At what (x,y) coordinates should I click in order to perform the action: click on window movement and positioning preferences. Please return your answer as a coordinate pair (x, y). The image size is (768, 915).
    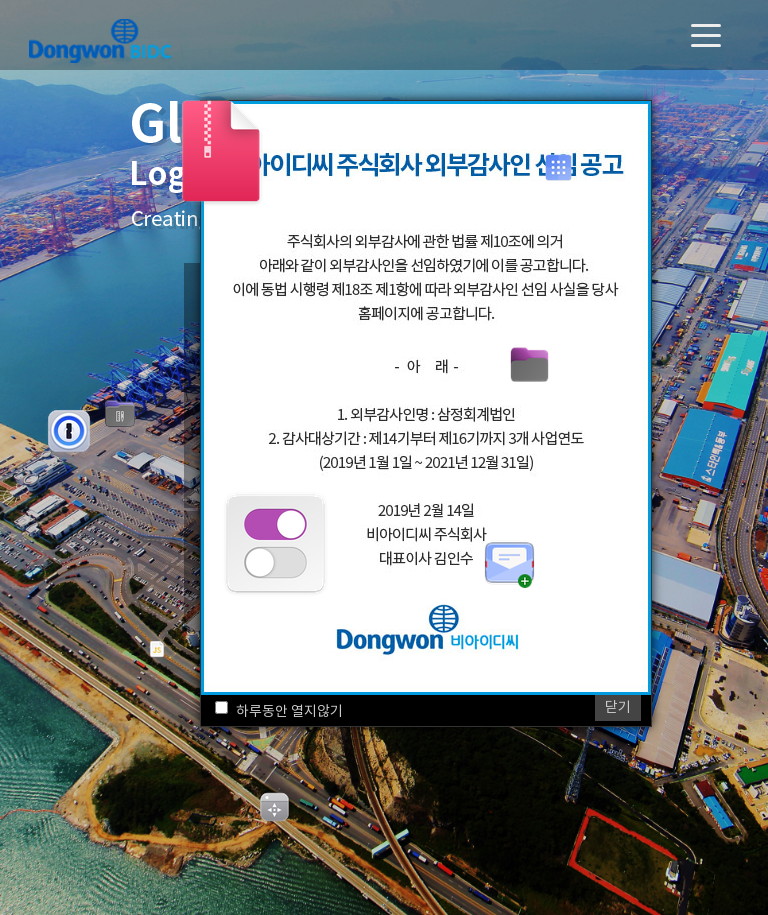
    Looking at the image, I should click on (274, 807).